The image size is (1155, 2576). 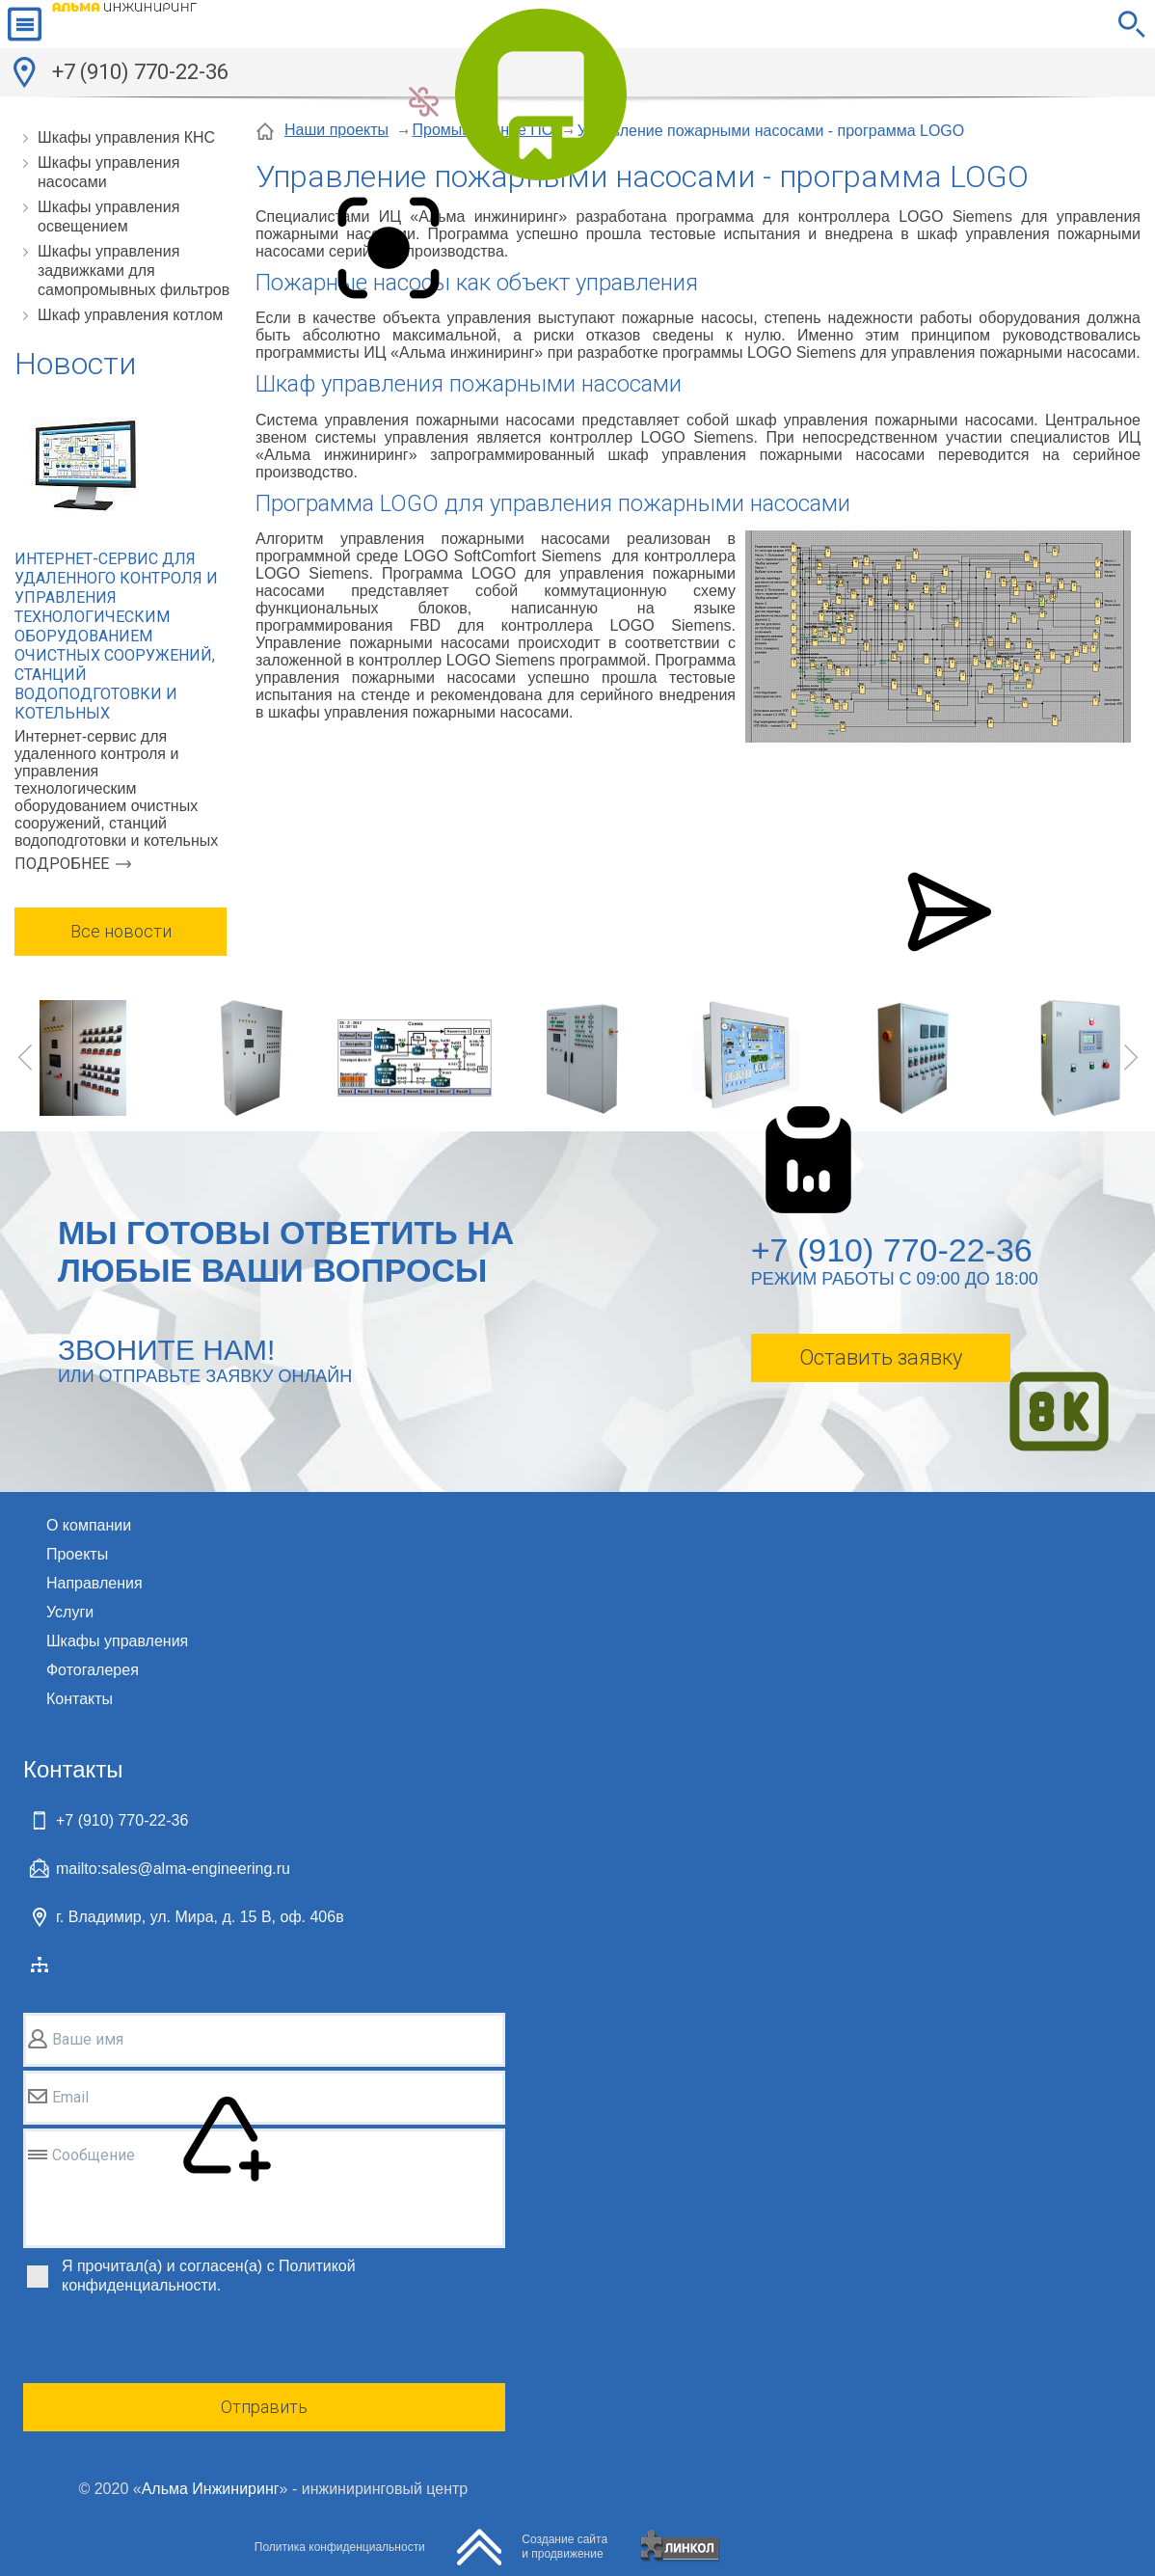 I want to click on indicates 8K video resolution quality, so click(x=1059, y=1411).